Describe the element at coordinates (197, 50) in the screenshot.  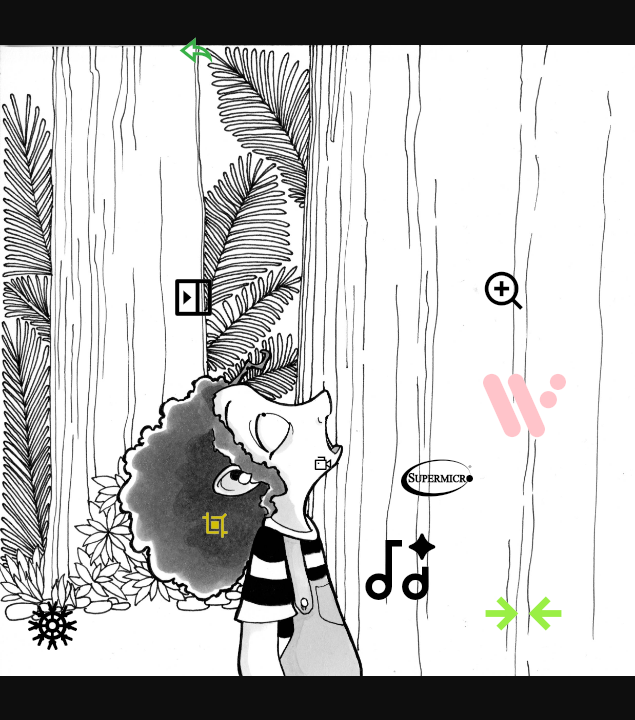
I see `reply to a message or email` at that location.